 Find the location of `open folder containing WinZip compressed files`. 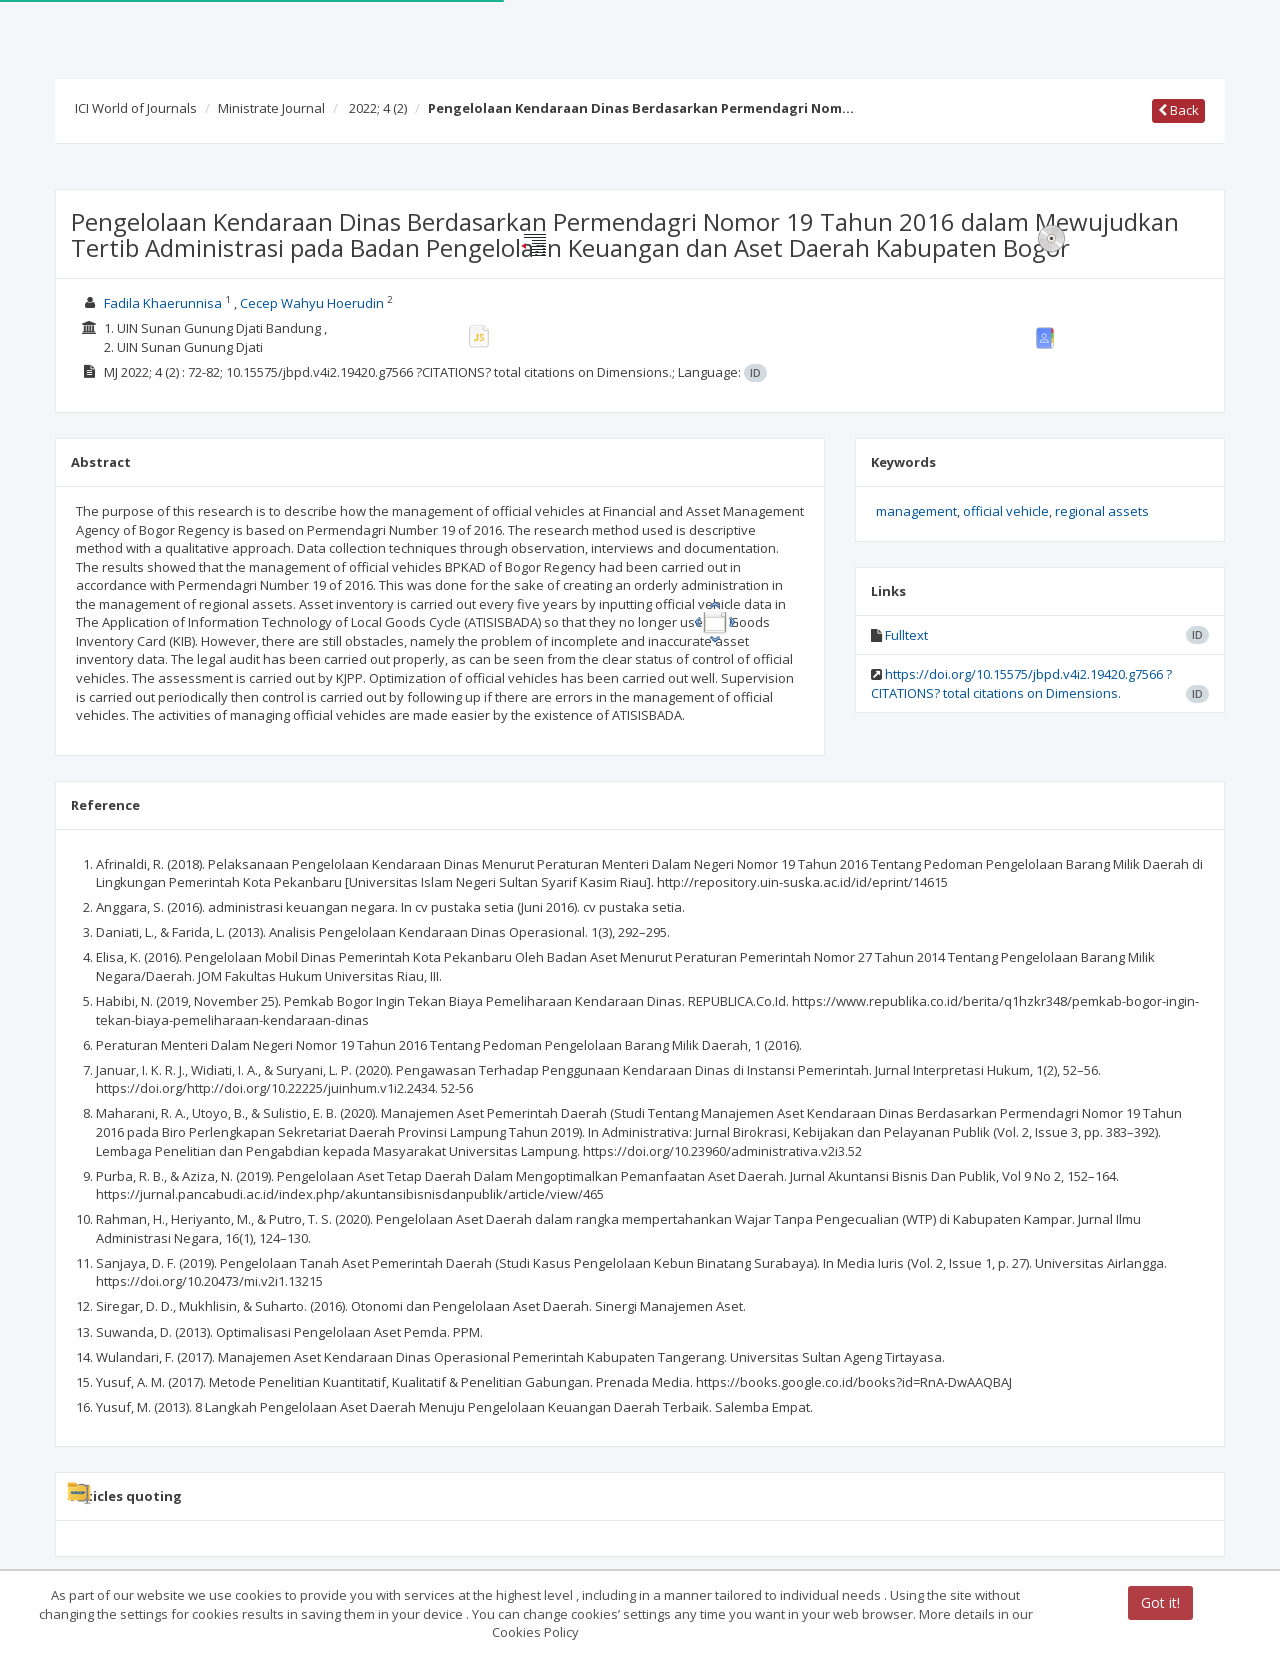

open folder containing WinZip compressed files is located at coordinates (79, 1492).